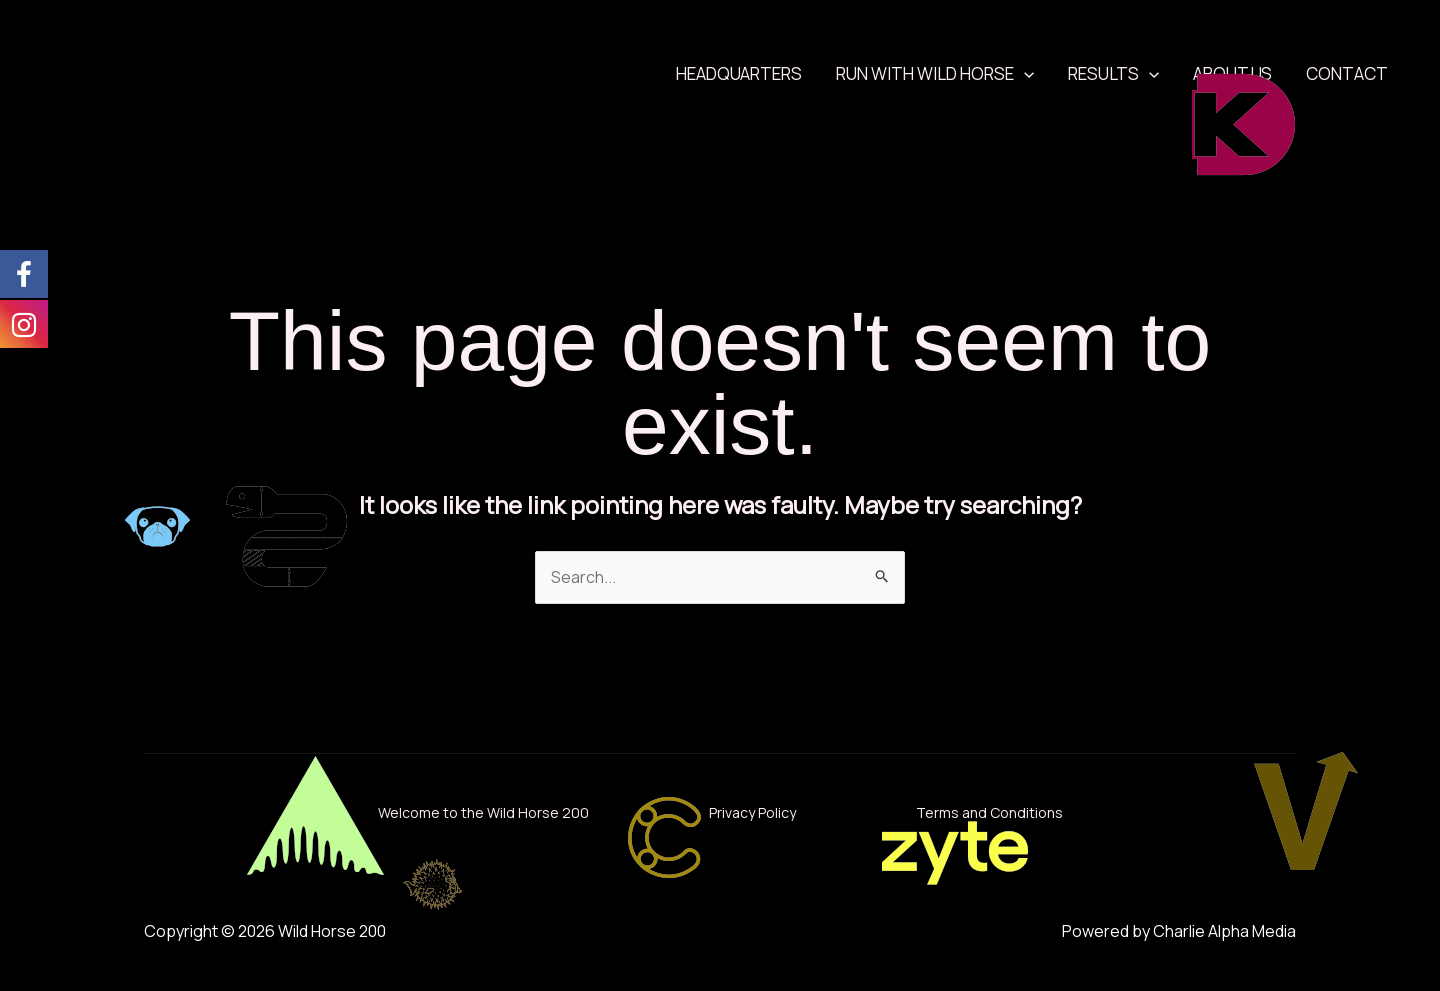  Describe the element at coordinates (664, 837) in the screenshot. I see `link to Contentful CMS platform` at that location.